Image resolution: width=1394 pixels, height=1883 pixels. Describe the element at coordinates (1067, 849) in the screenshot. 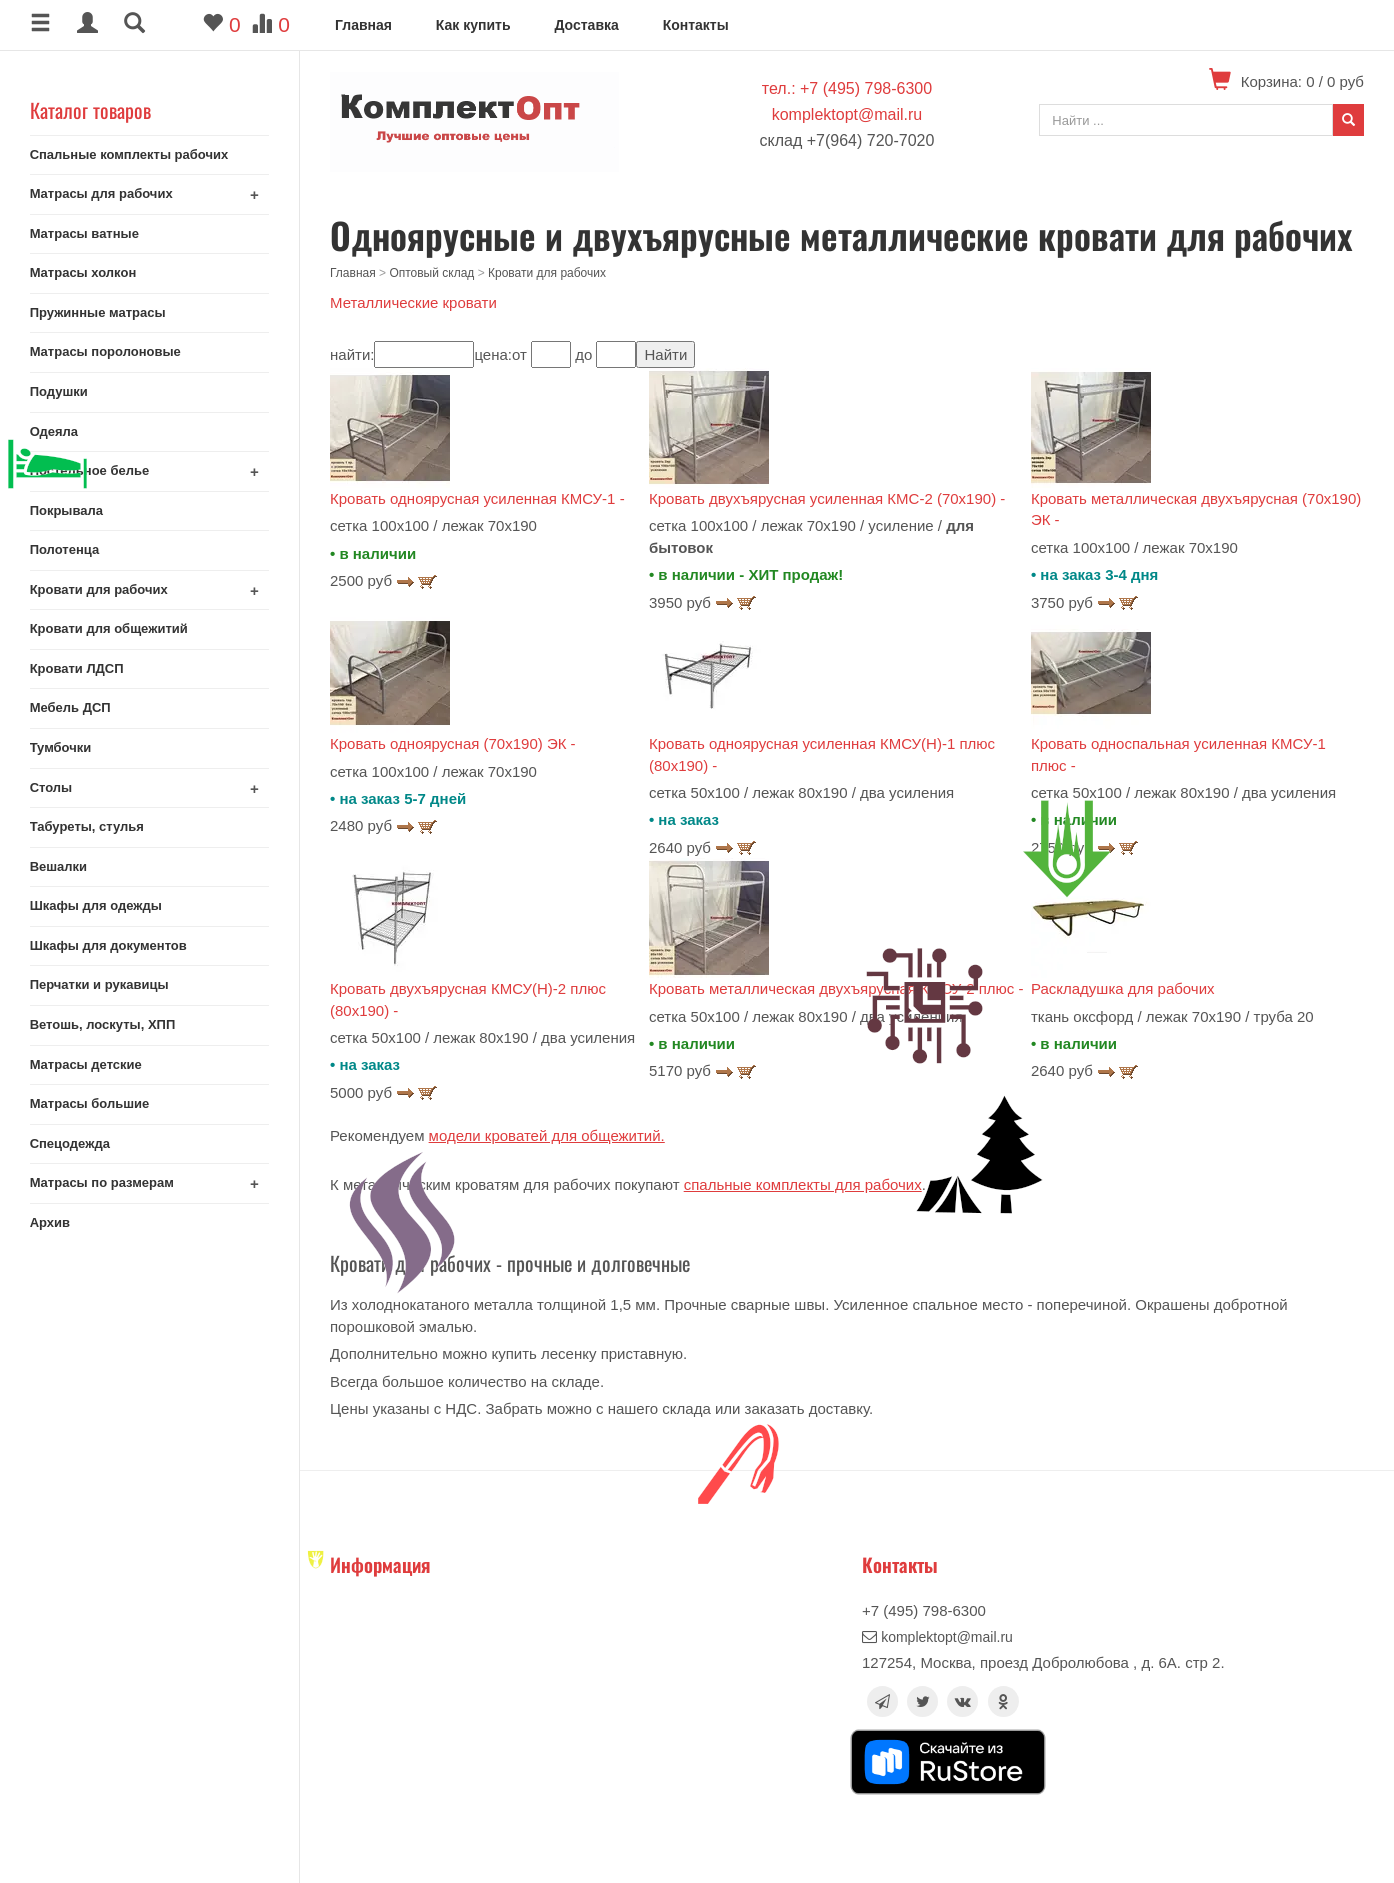

I see `indicates falling rock hazard or danger zone` at that location.